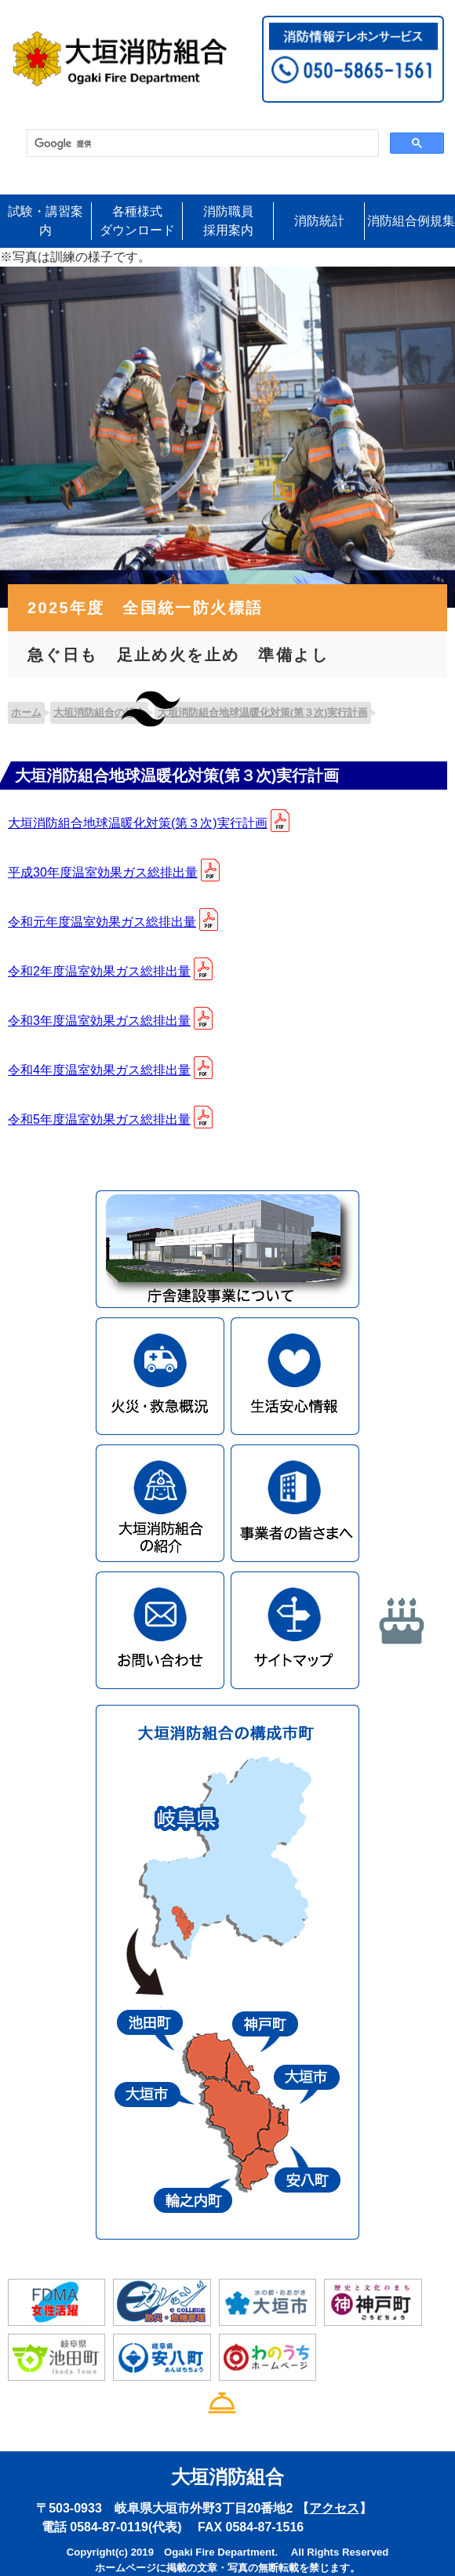 Image resolution: width=455 pixels, height=2576 pixels. I want to click on view birthday or celebration events, so click(402, 1622).